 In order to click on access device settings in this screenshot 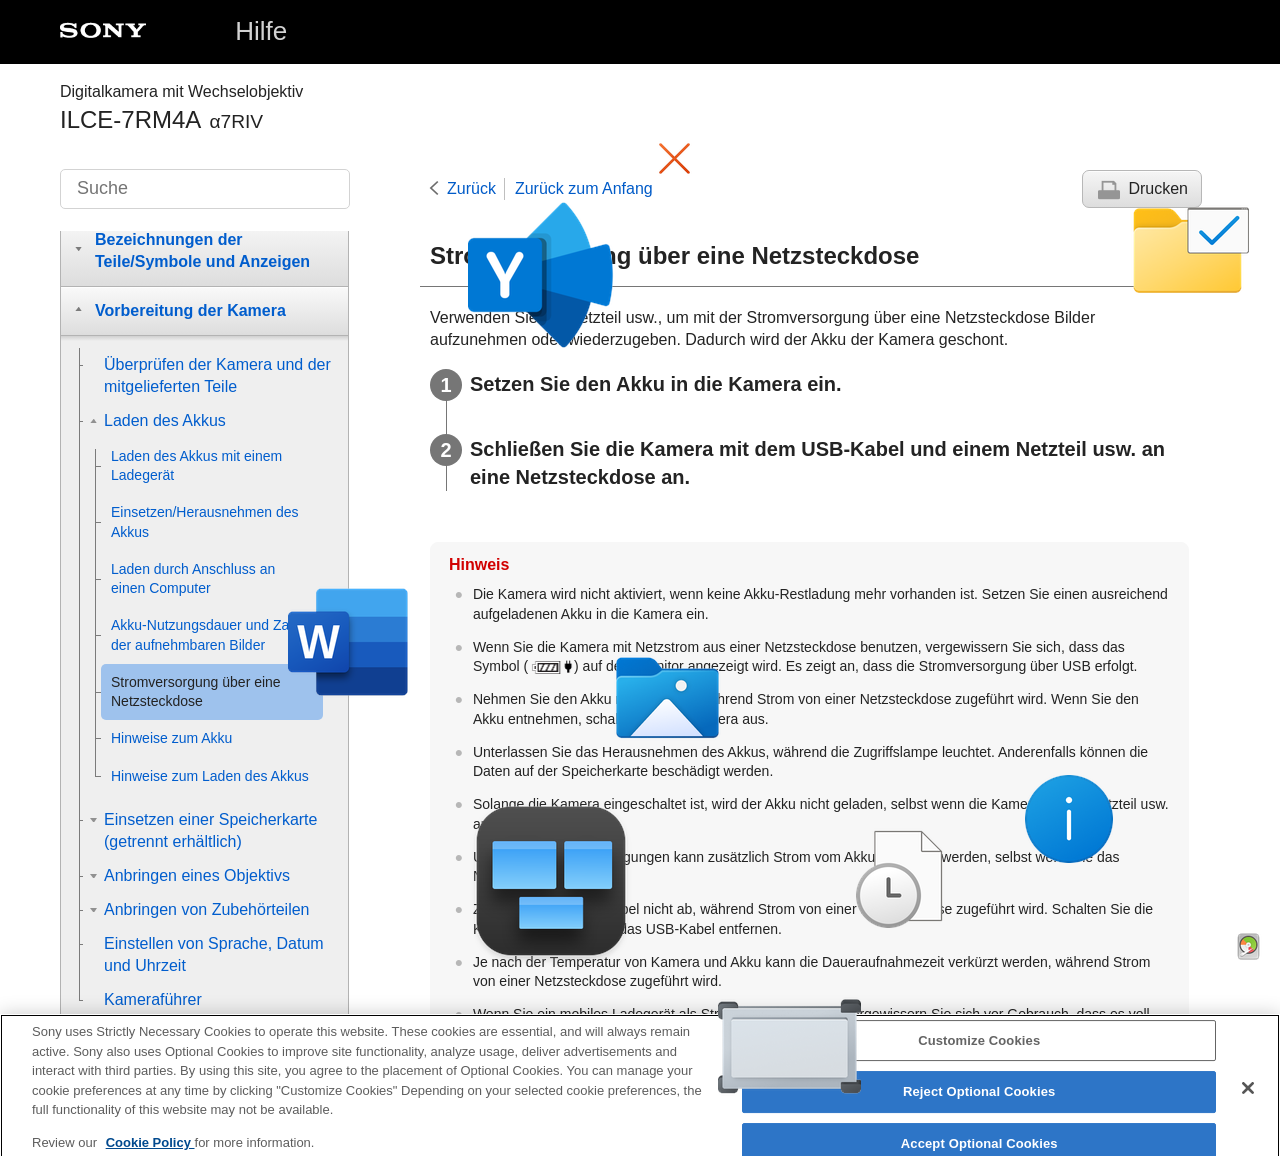, I will do `click(789, 1048)`.